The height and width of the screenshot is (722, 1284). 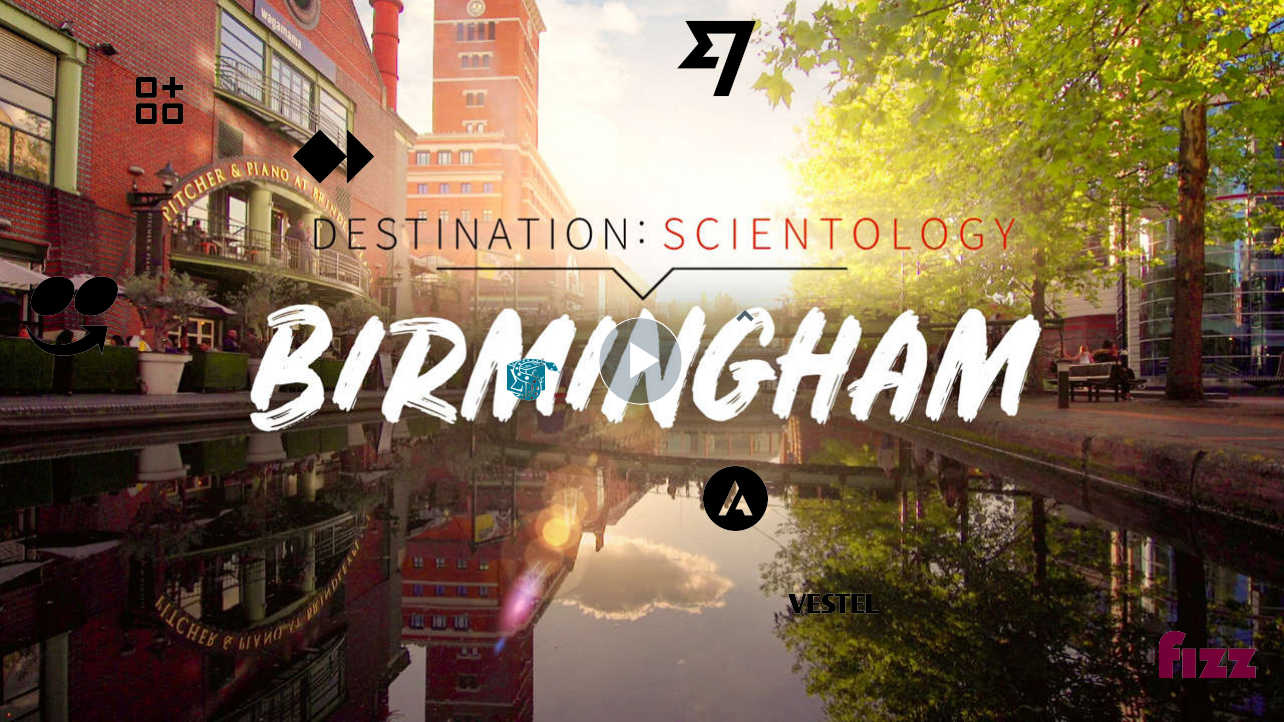 I want to click on open the iFood delivery app, so click(x=72, y=316).